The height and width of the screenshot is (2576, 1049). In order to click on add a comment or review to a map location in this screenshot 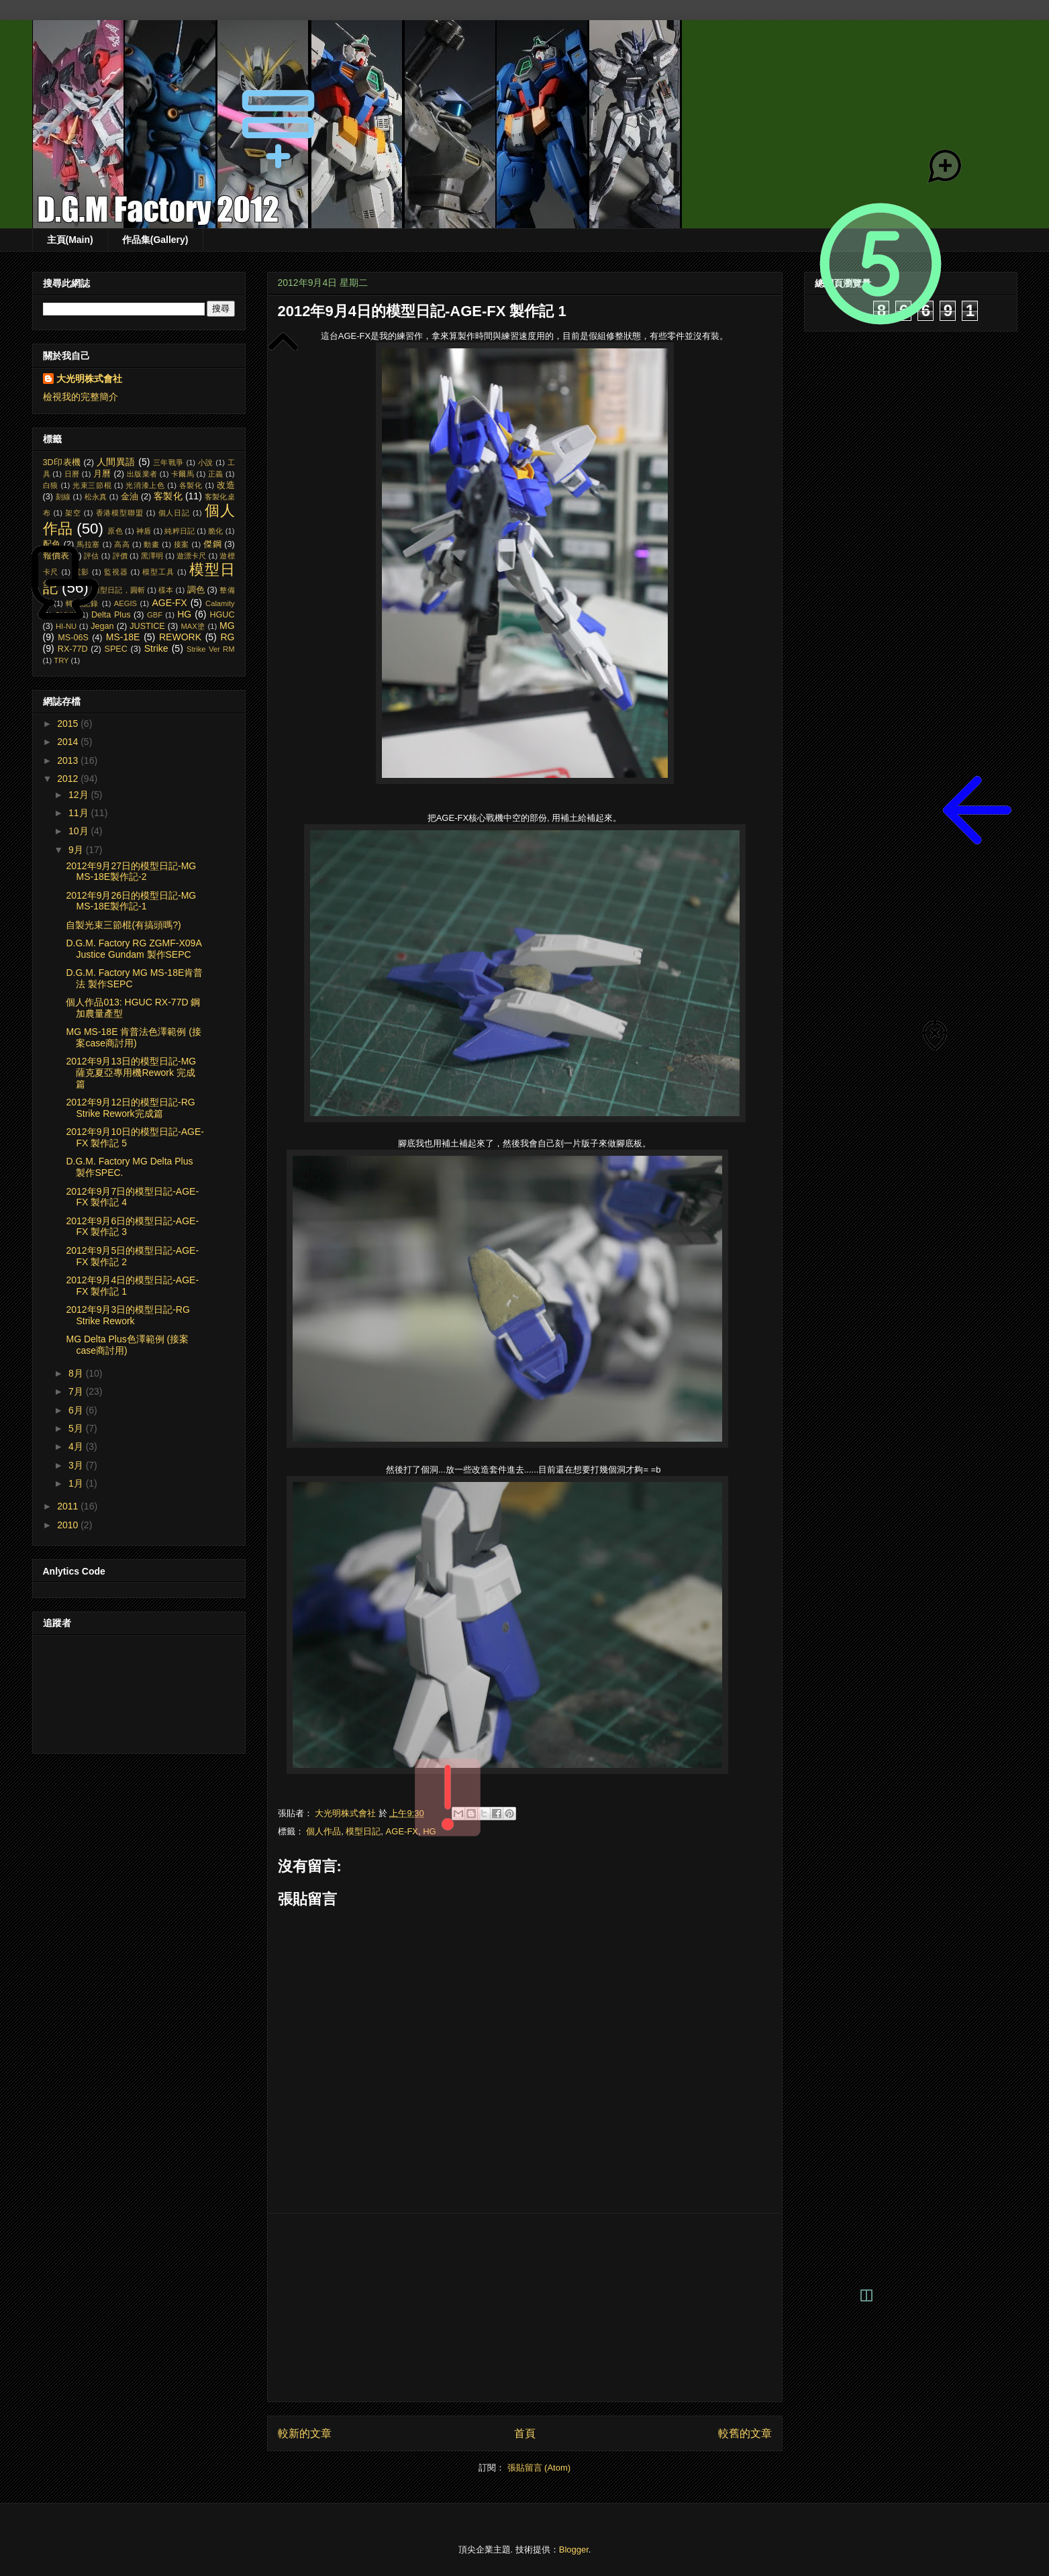, I will do `click(945, 165)`.